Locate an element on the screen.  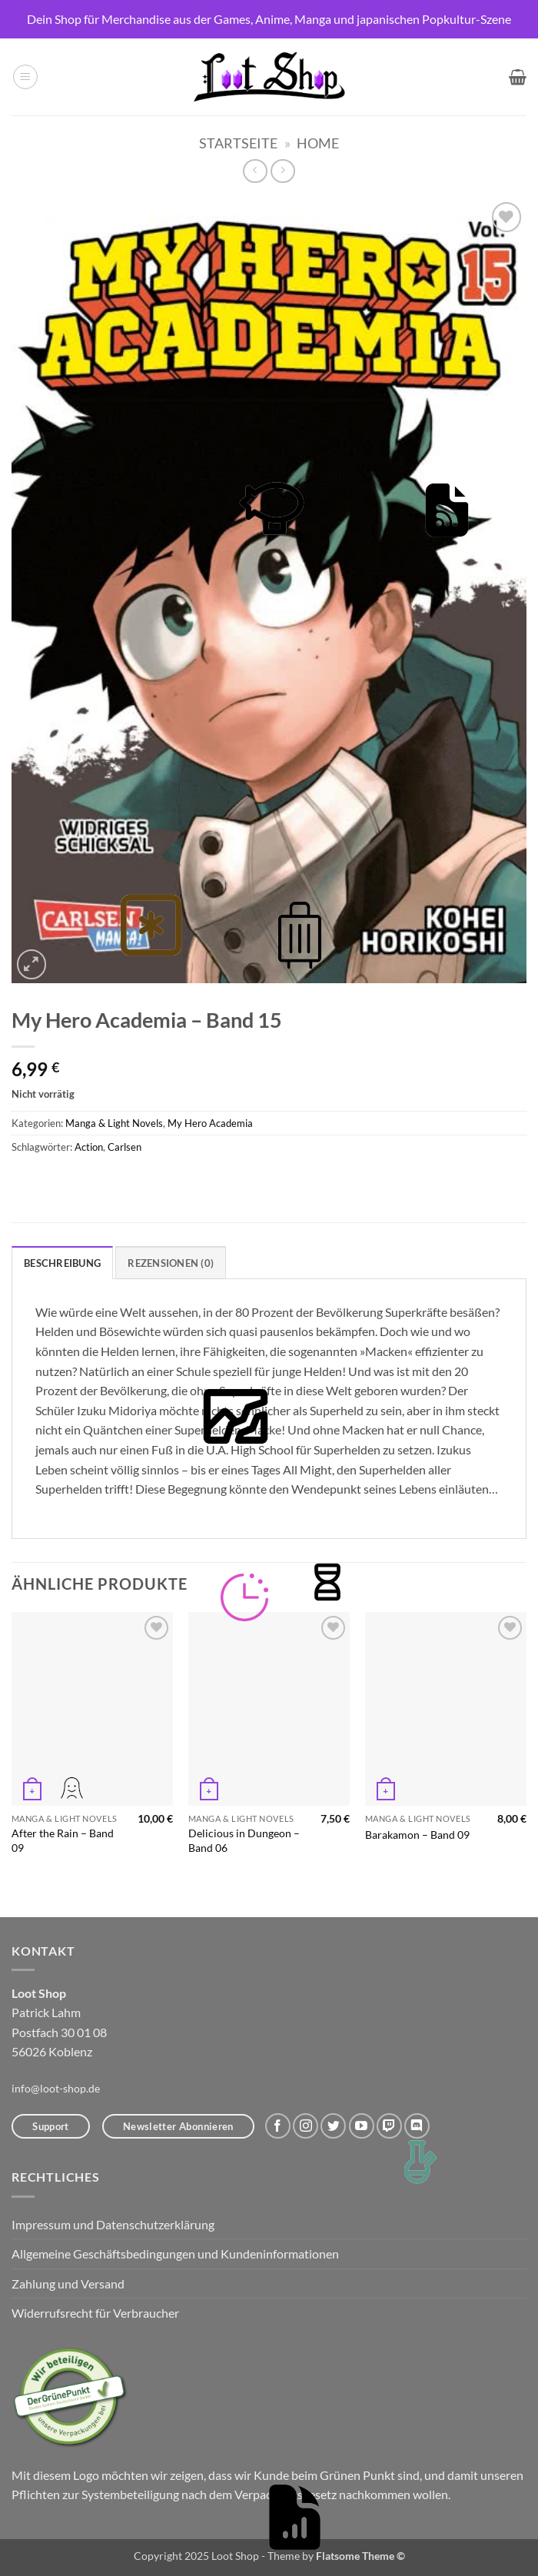
indicates linux operating system compatibility is located at coordinates (71, 1789).